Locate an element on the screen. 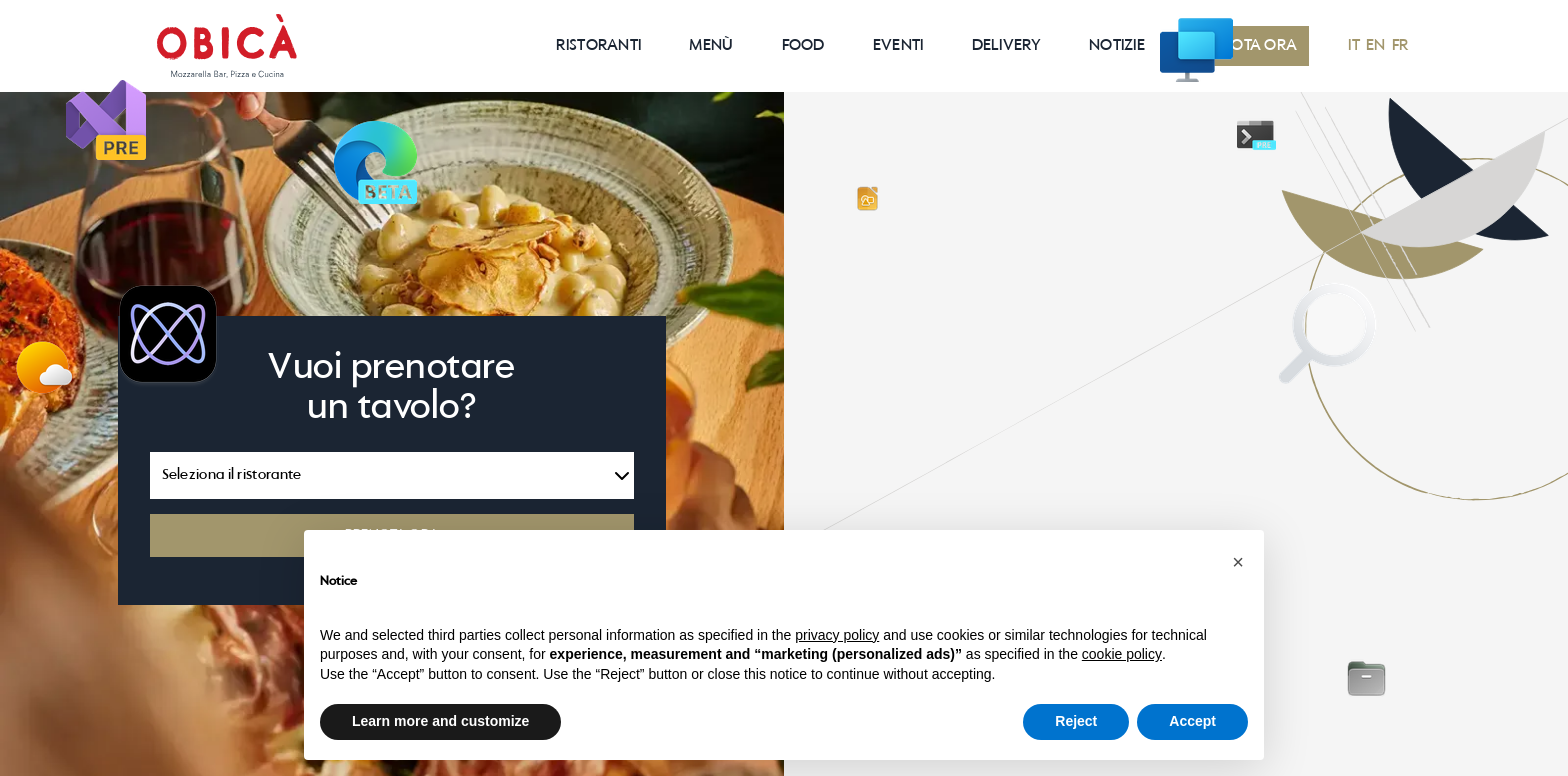 The height and width of the screenshot is (776, 1568). open the weather app is located at coordinates (42, 367).